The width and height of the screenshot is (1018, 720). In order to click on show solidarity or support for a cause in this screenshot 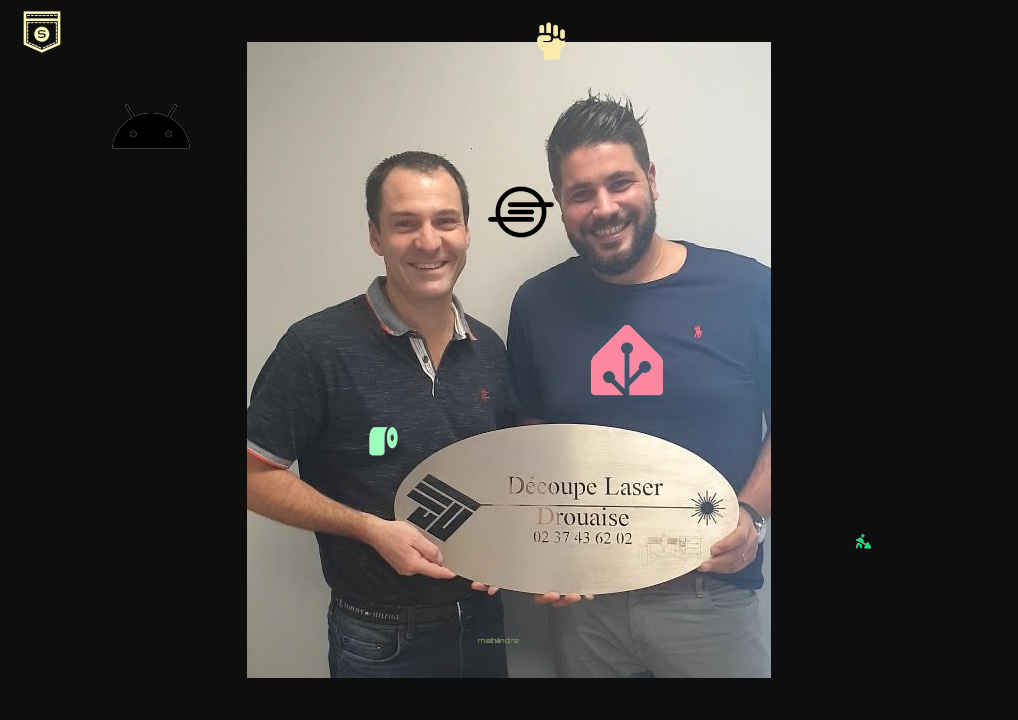, I will do `click(551, 41)`.